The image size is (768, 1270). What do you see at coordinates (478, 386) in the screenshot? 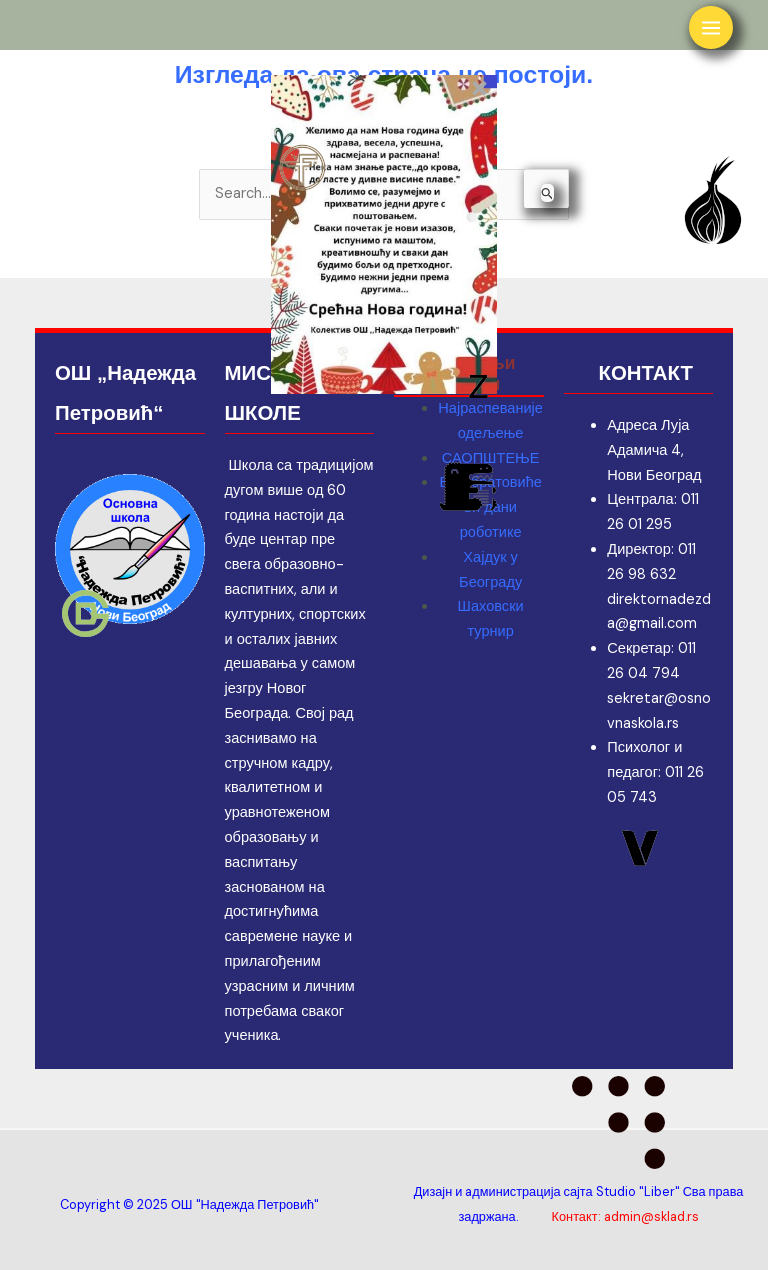
I see `open zotero reference manager` at bounding box center [478, 386].